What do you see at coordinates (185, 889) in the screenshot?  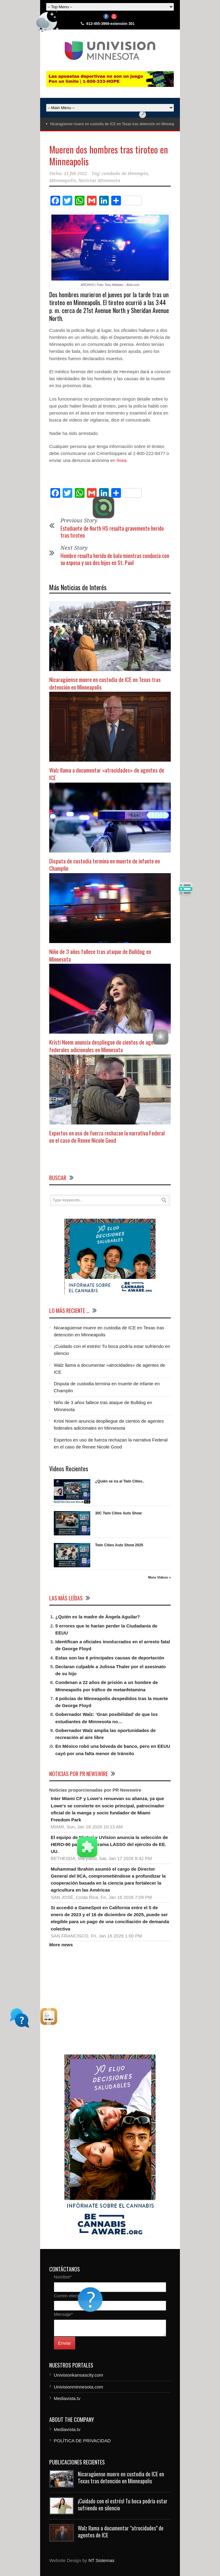 I see `open libre menu editor app` at bounding box center [185, 889].